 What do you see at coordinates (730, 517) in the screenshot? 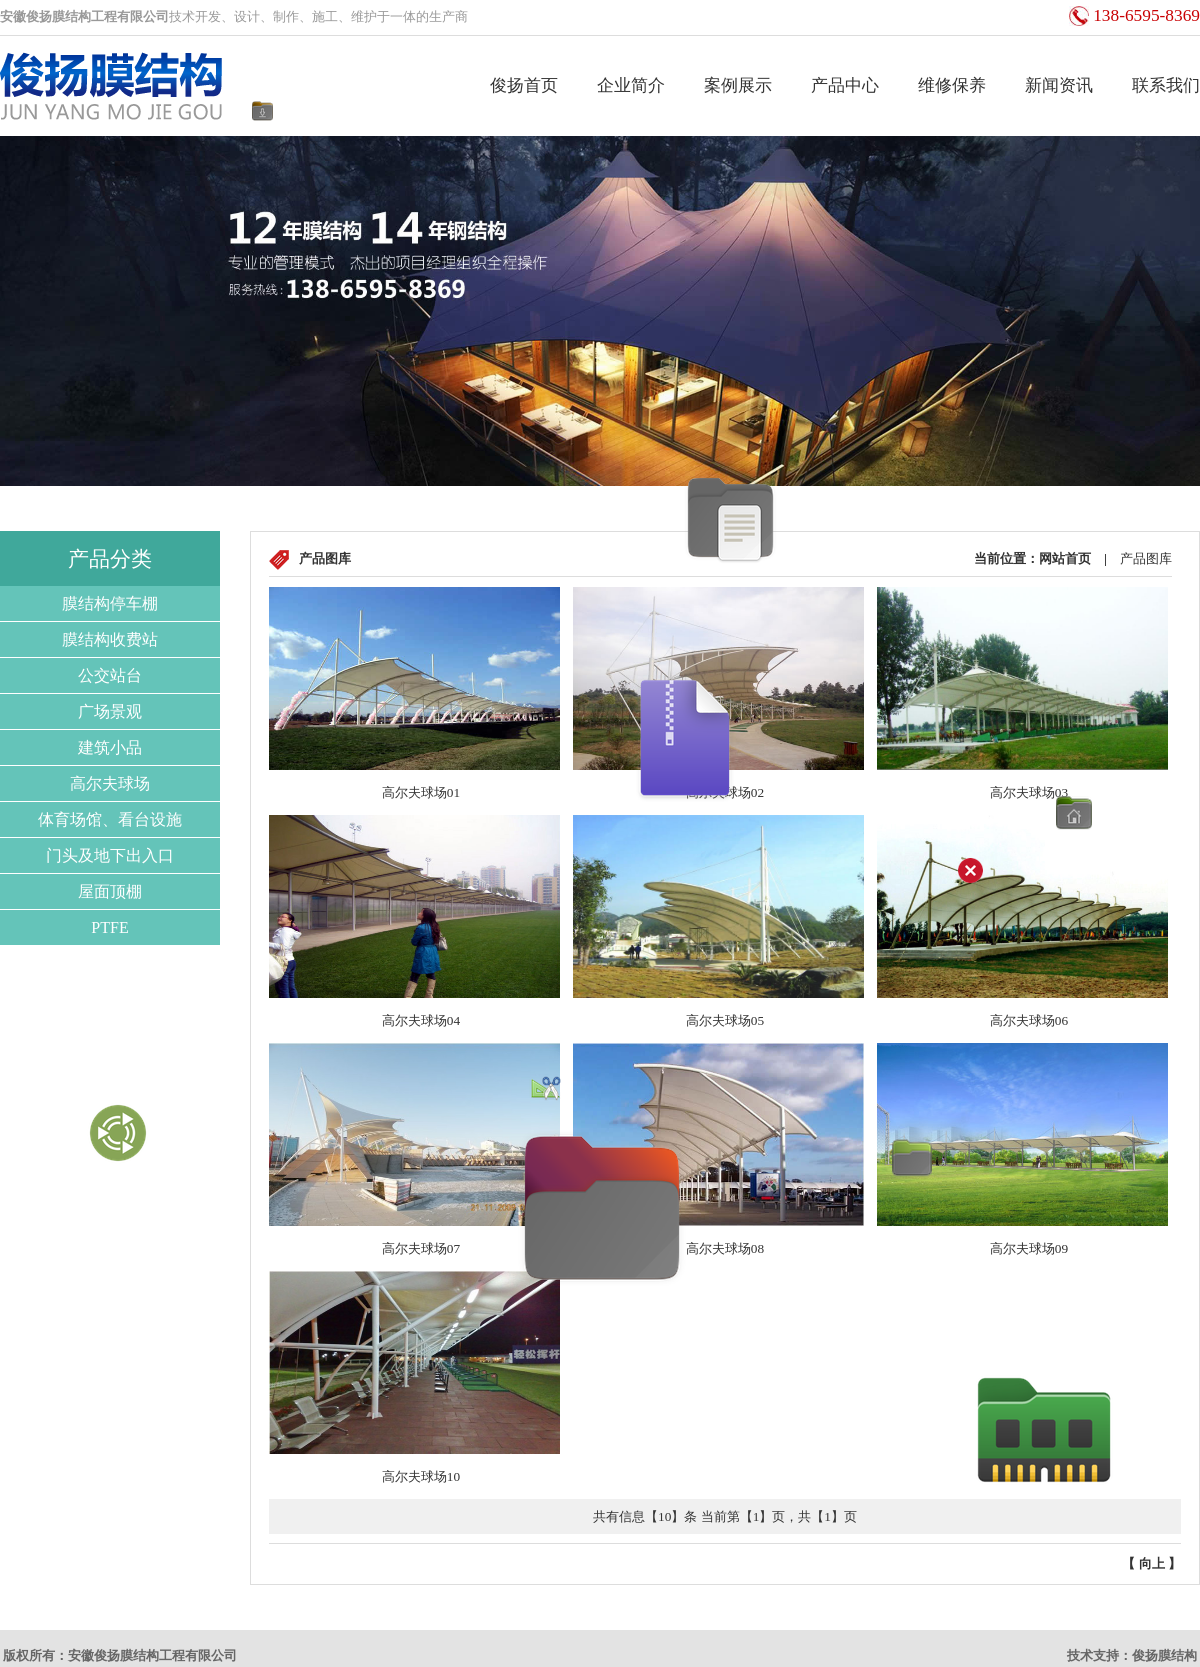
I see `open a file or document` at bounding box center [730, 517].